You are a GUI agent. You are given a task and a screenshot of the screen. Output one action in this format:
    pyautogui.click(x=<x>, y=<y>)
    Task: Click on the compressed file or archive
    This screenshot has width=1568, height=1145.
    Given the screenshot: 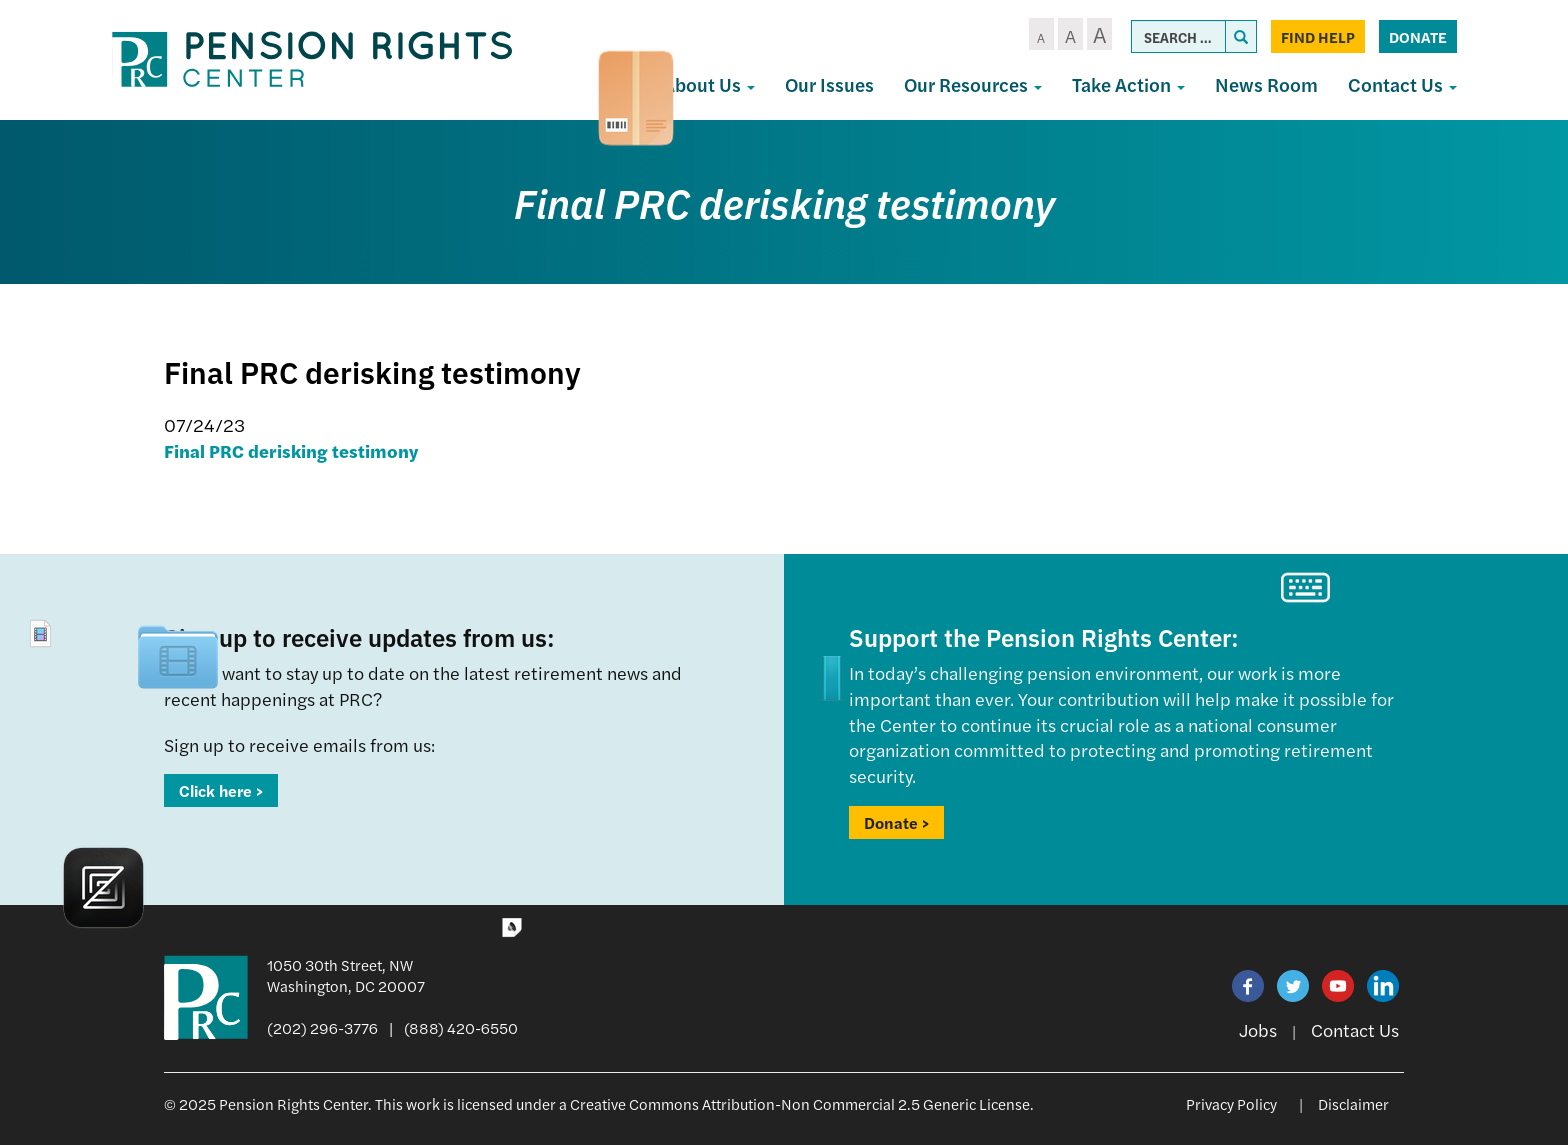 What is the action you would take?
    pyautogui.click(x=636, y=98)
    